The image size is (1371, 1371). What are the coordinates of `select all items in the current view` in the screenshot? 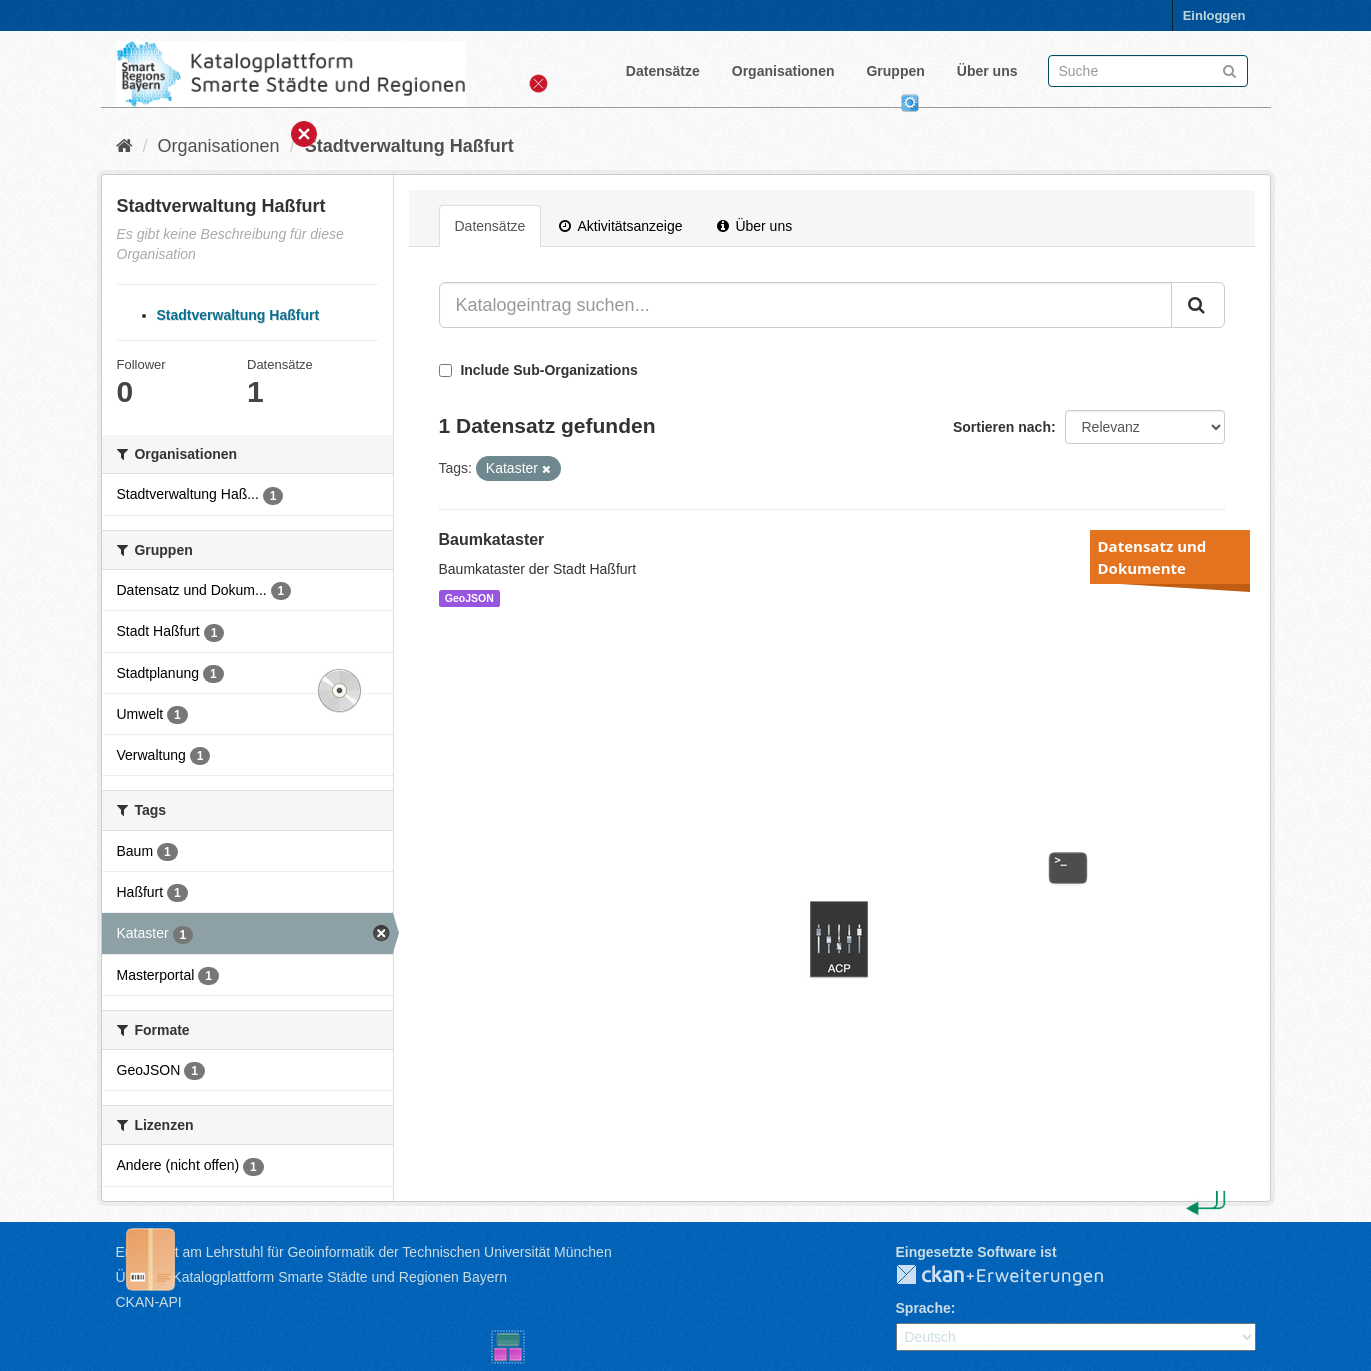 It's located at (508, 1347).